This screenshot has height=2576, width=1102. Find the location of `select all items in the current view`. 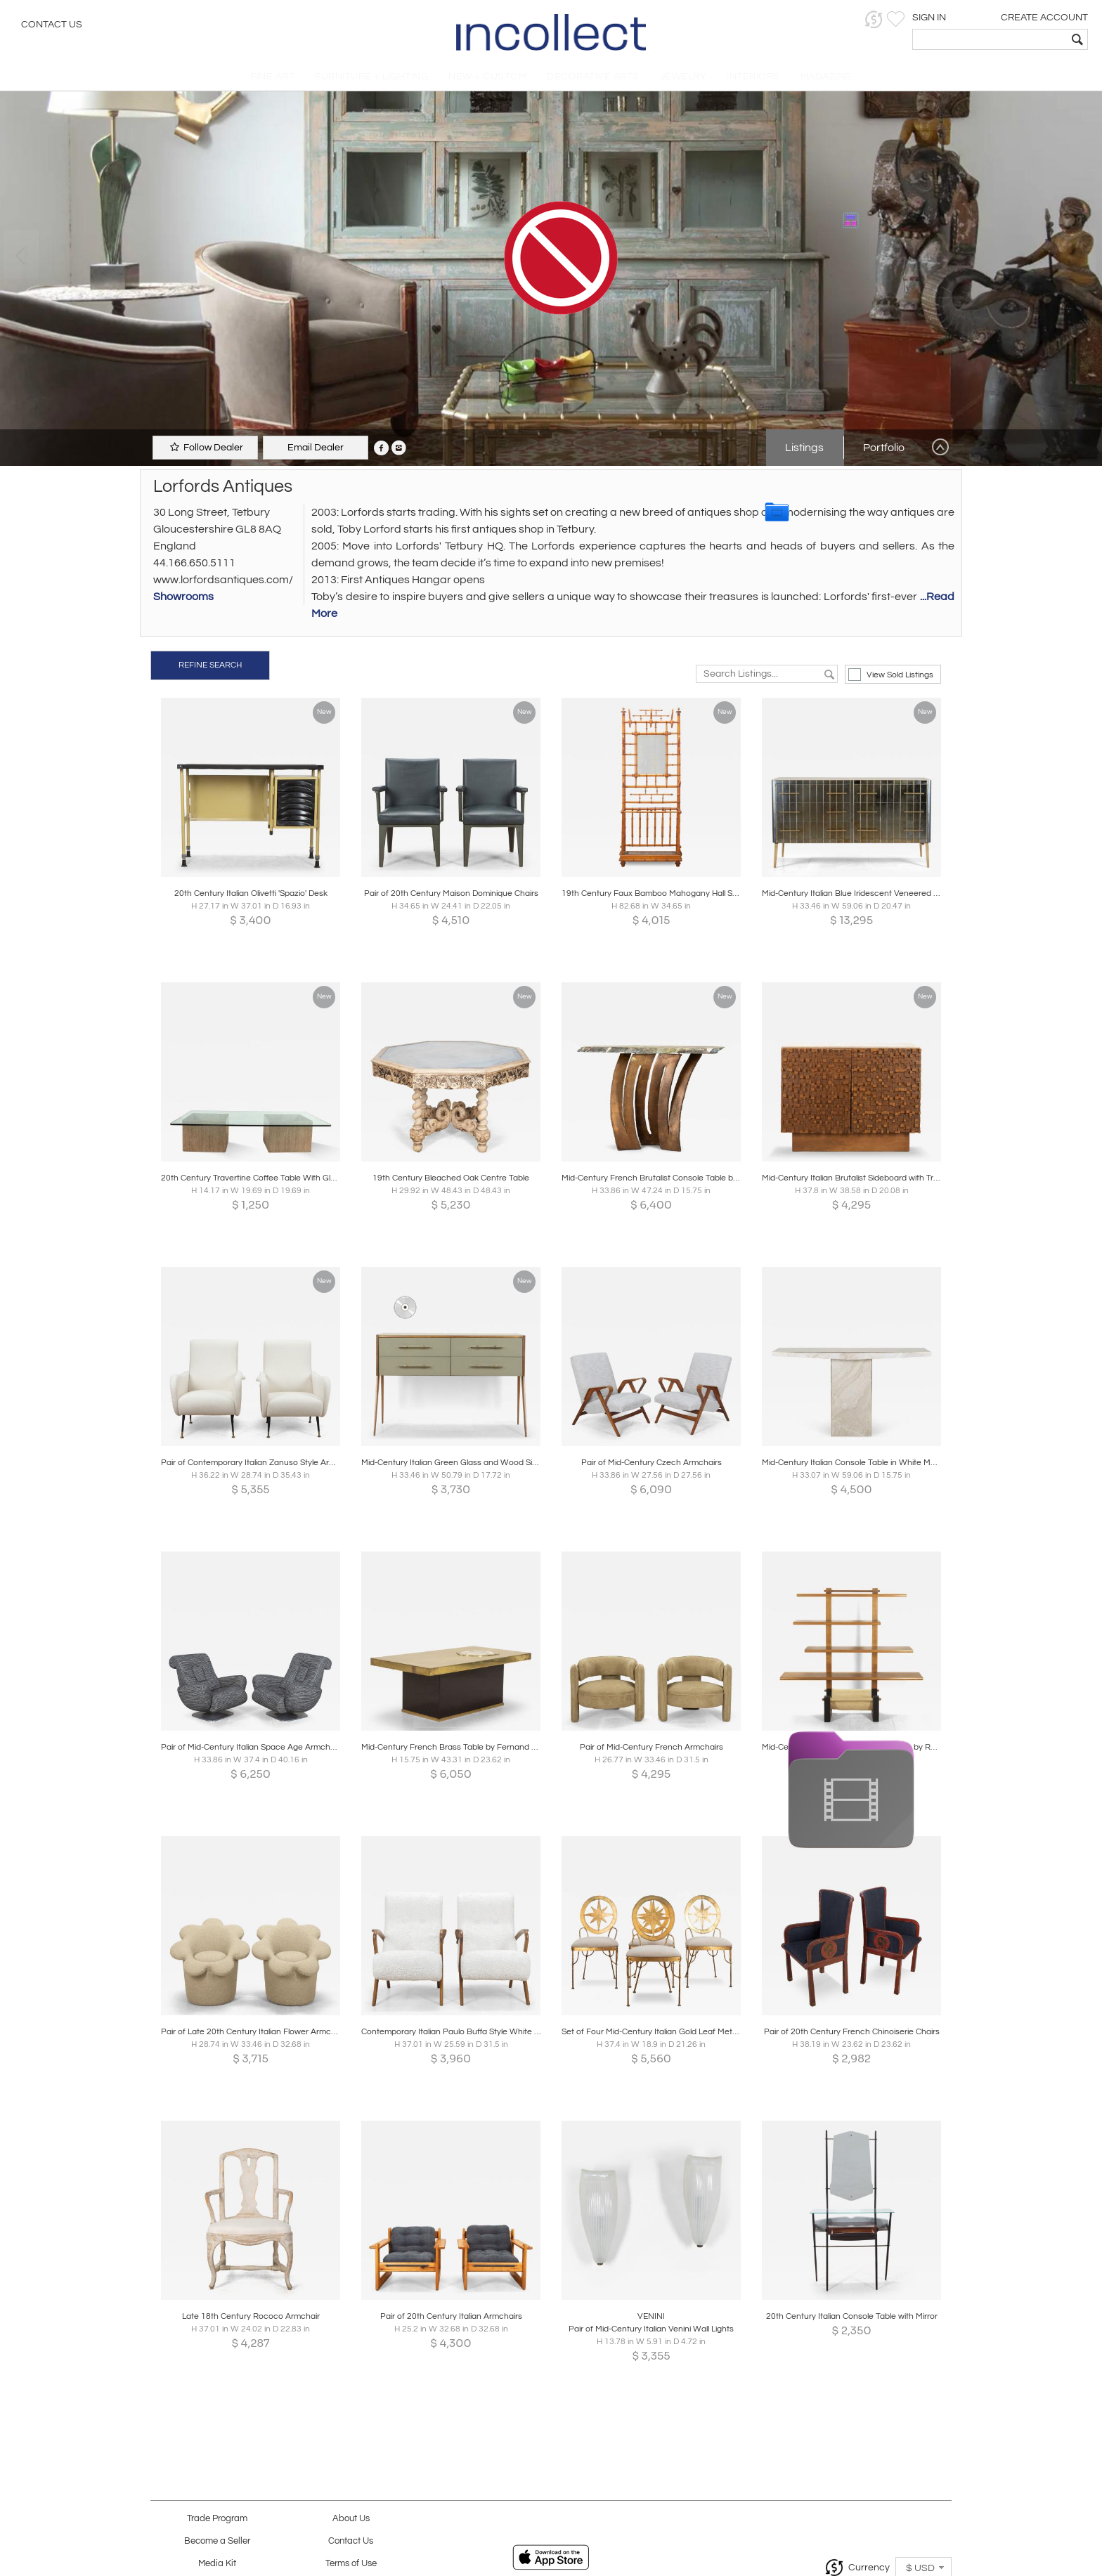

select all items in the current view is located at coordinates (850, 220).